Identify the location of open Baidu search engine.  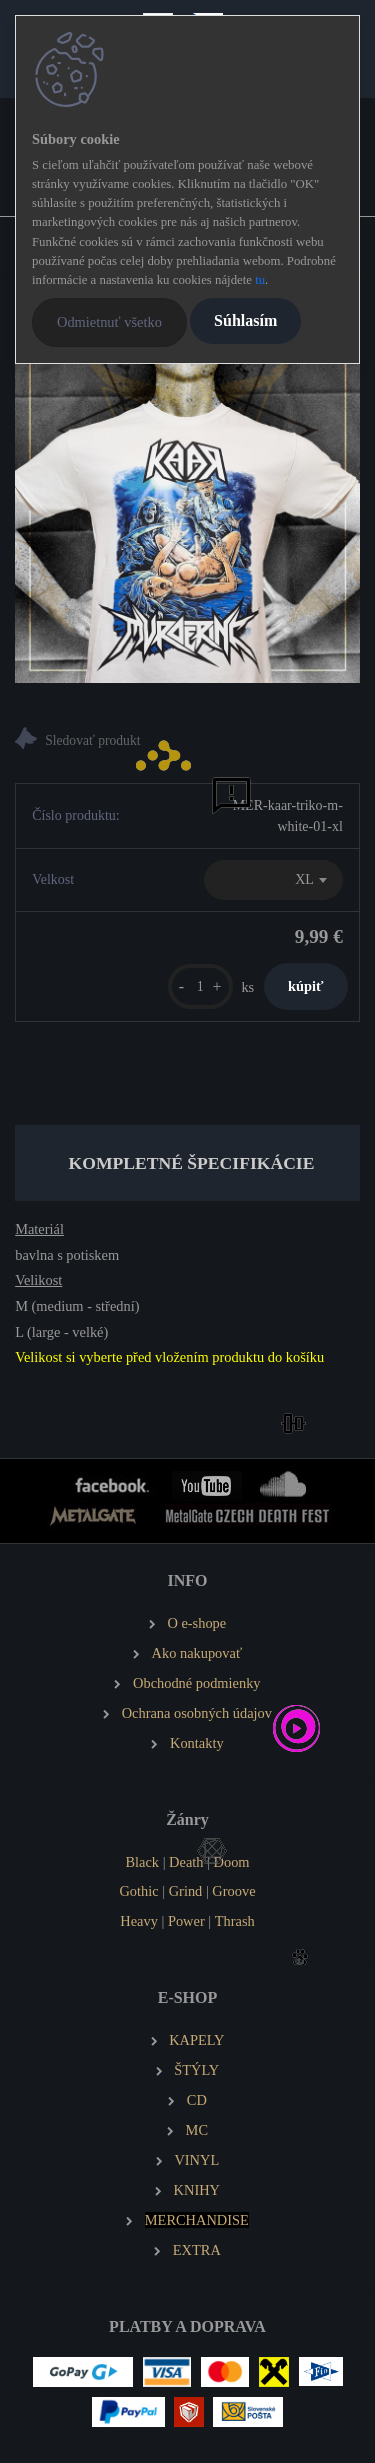
(300, 1957).